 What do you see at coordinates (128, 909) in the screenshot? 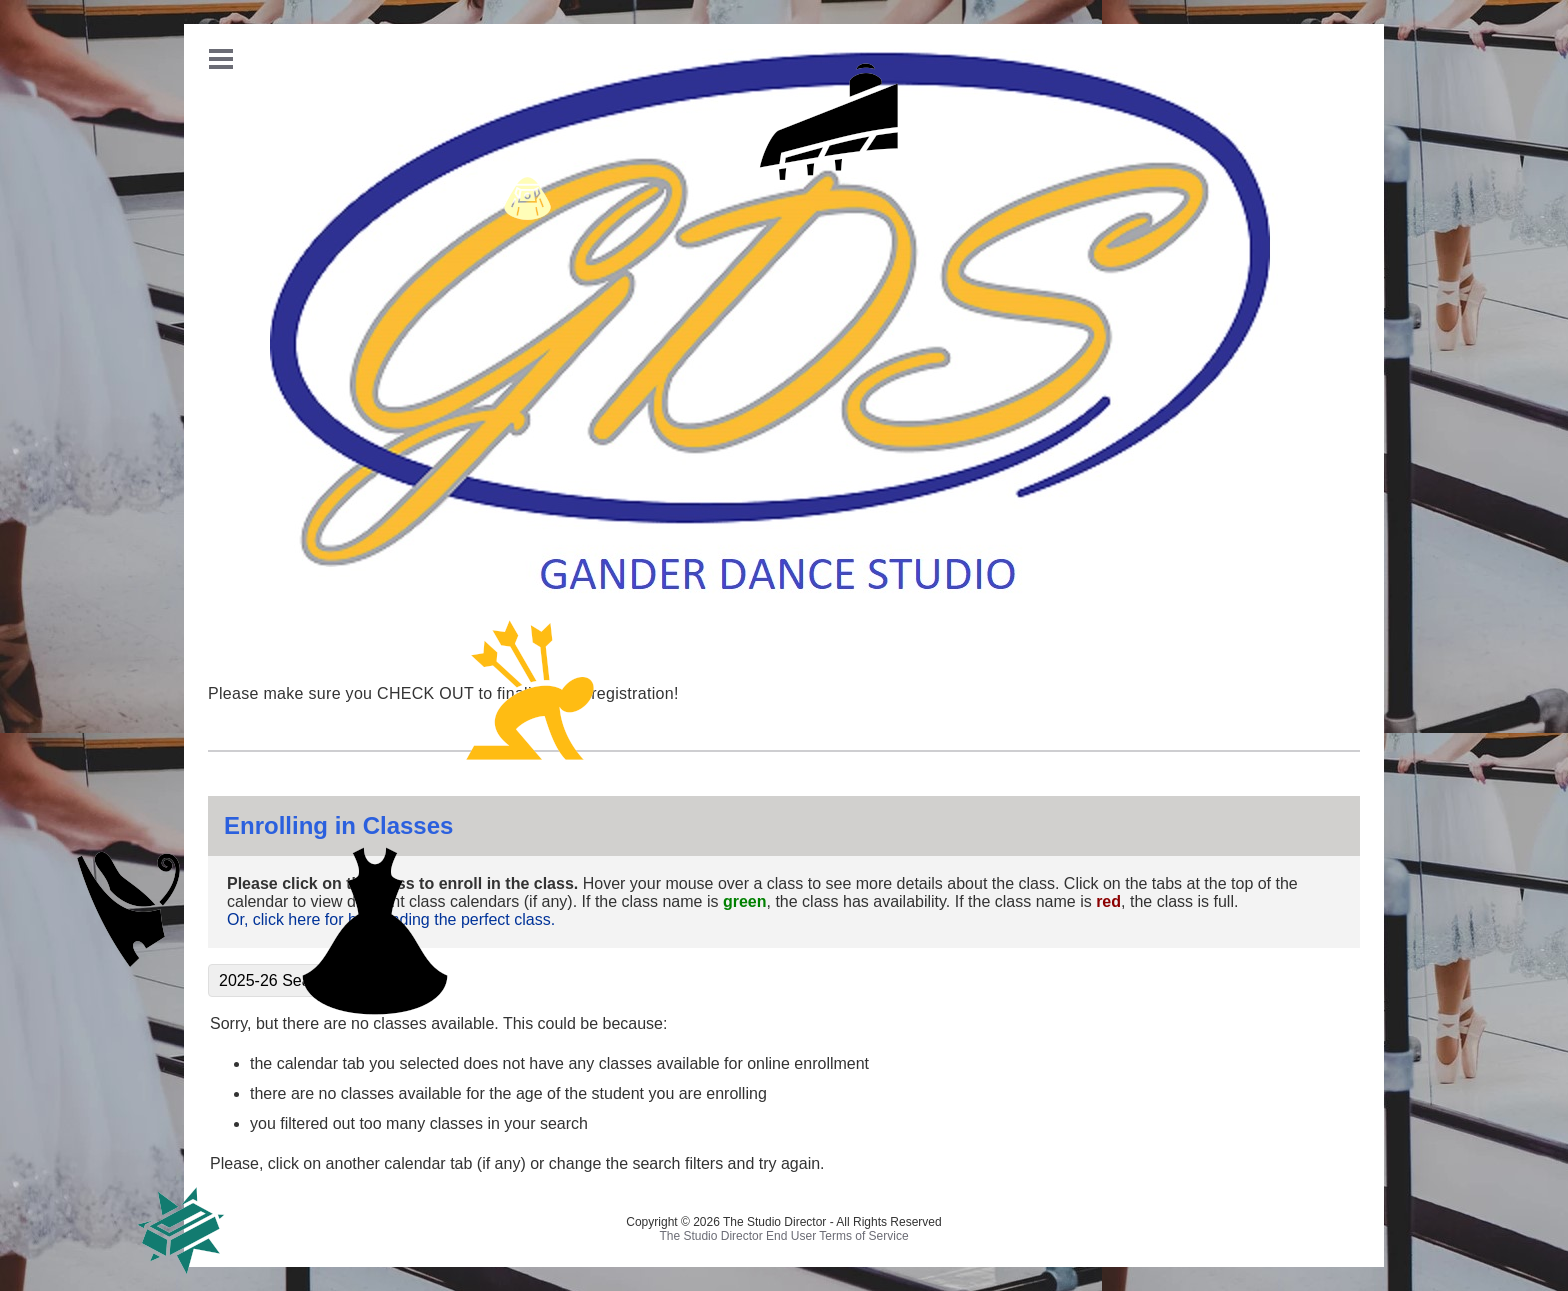
I see `ancient Egyptian pschent double crown icon` at bounding box center [128, 909].